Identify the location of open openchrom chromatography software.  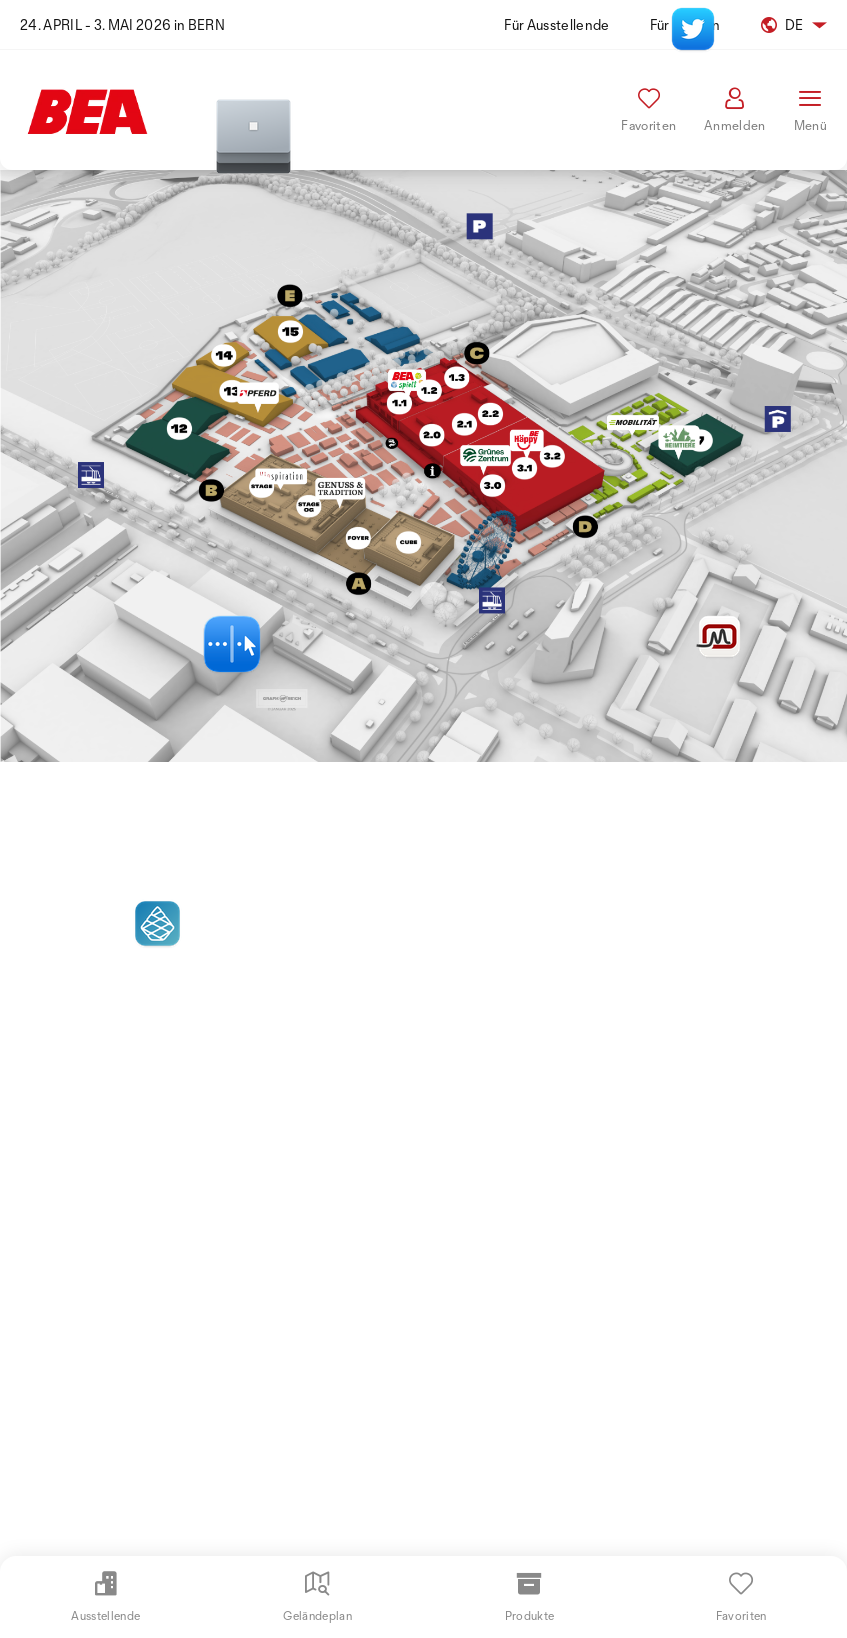
(719, 636).